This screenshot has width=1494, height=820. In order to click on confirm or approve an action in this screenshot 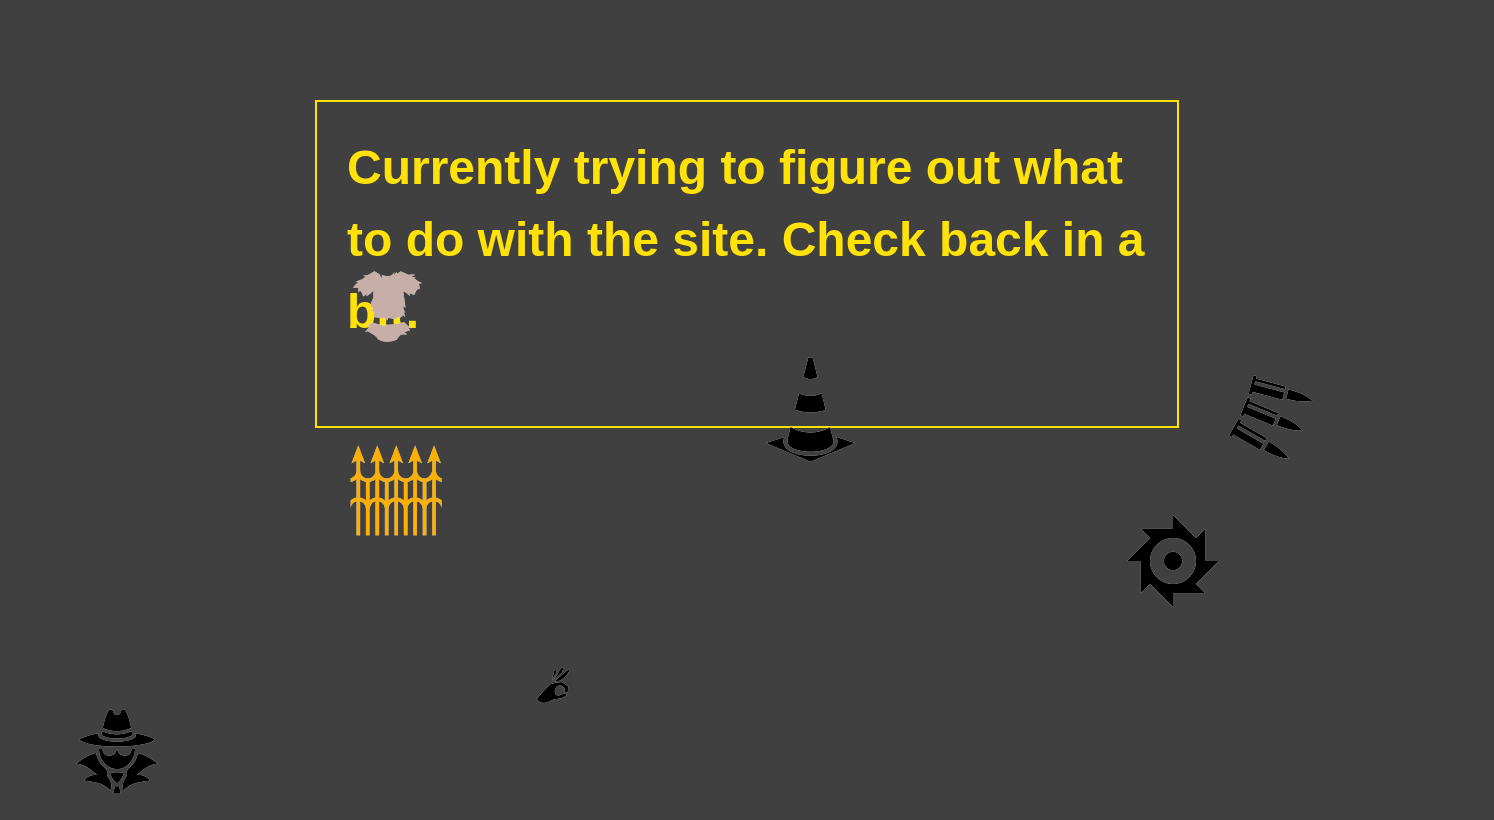, I will do `click(553, 685)`.